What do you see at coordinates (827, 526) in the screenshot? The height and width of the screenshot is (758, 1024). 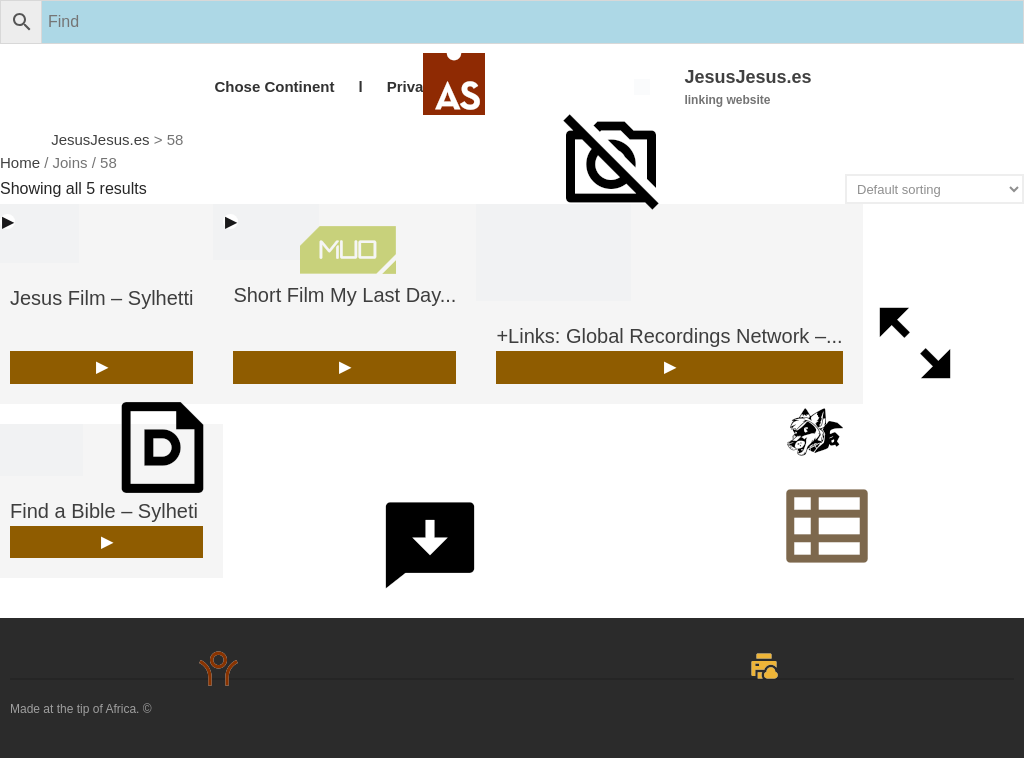 I see `switch to table view` at bounding box center [827, 526].